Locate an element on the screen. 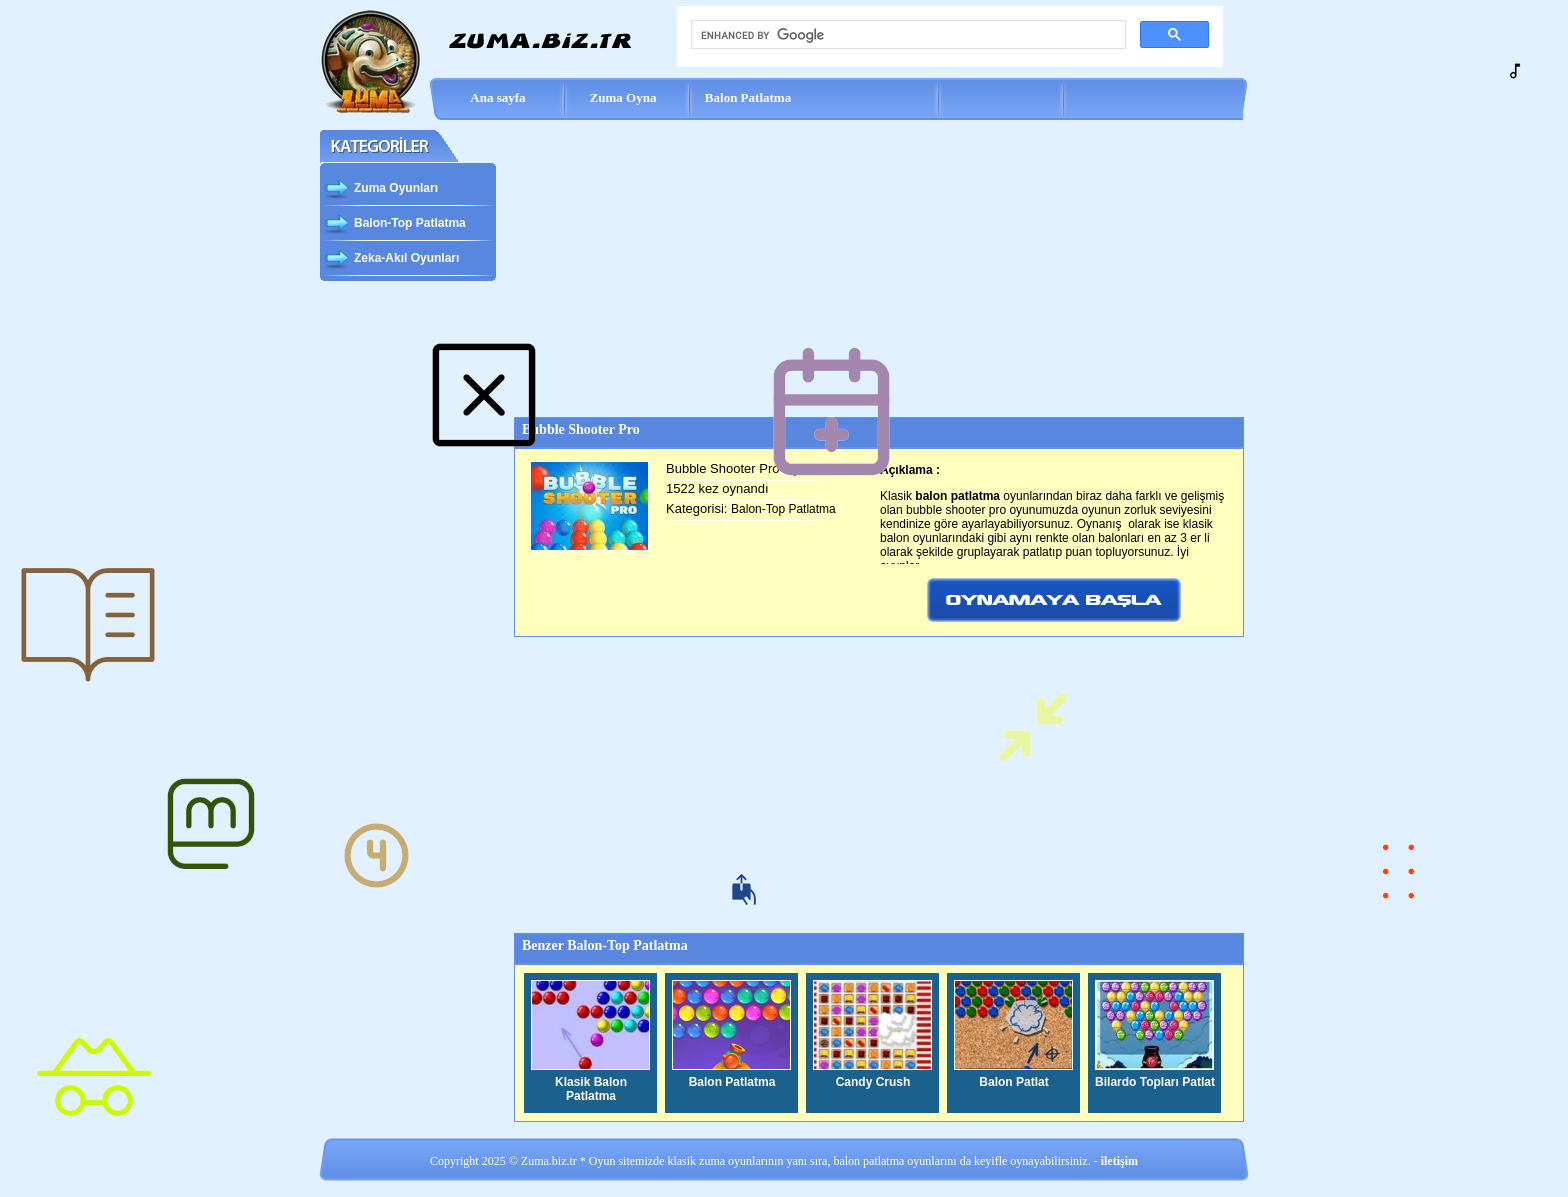  enable incognito or private browsing mode is located at coordinates (94, 1077).